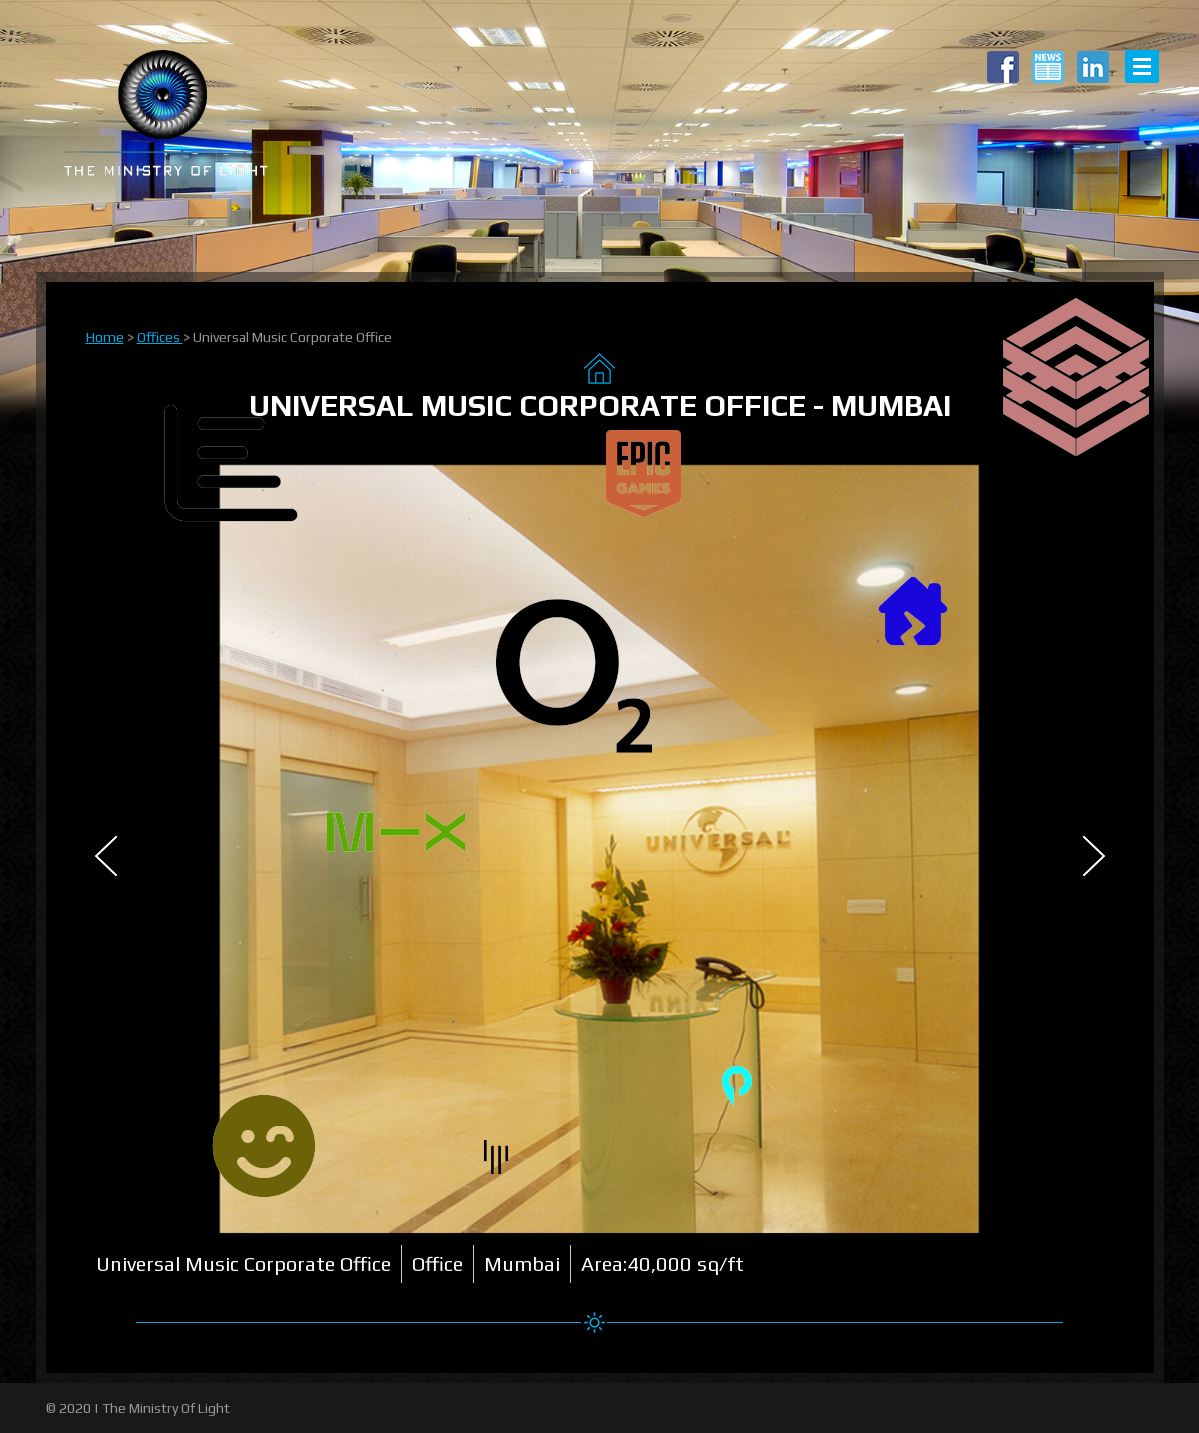 The image size is (1199, 1433). What do you see at coordinates (913, 611) in the screenshot?
I see `report property damage` at bounding box center [913, 611].